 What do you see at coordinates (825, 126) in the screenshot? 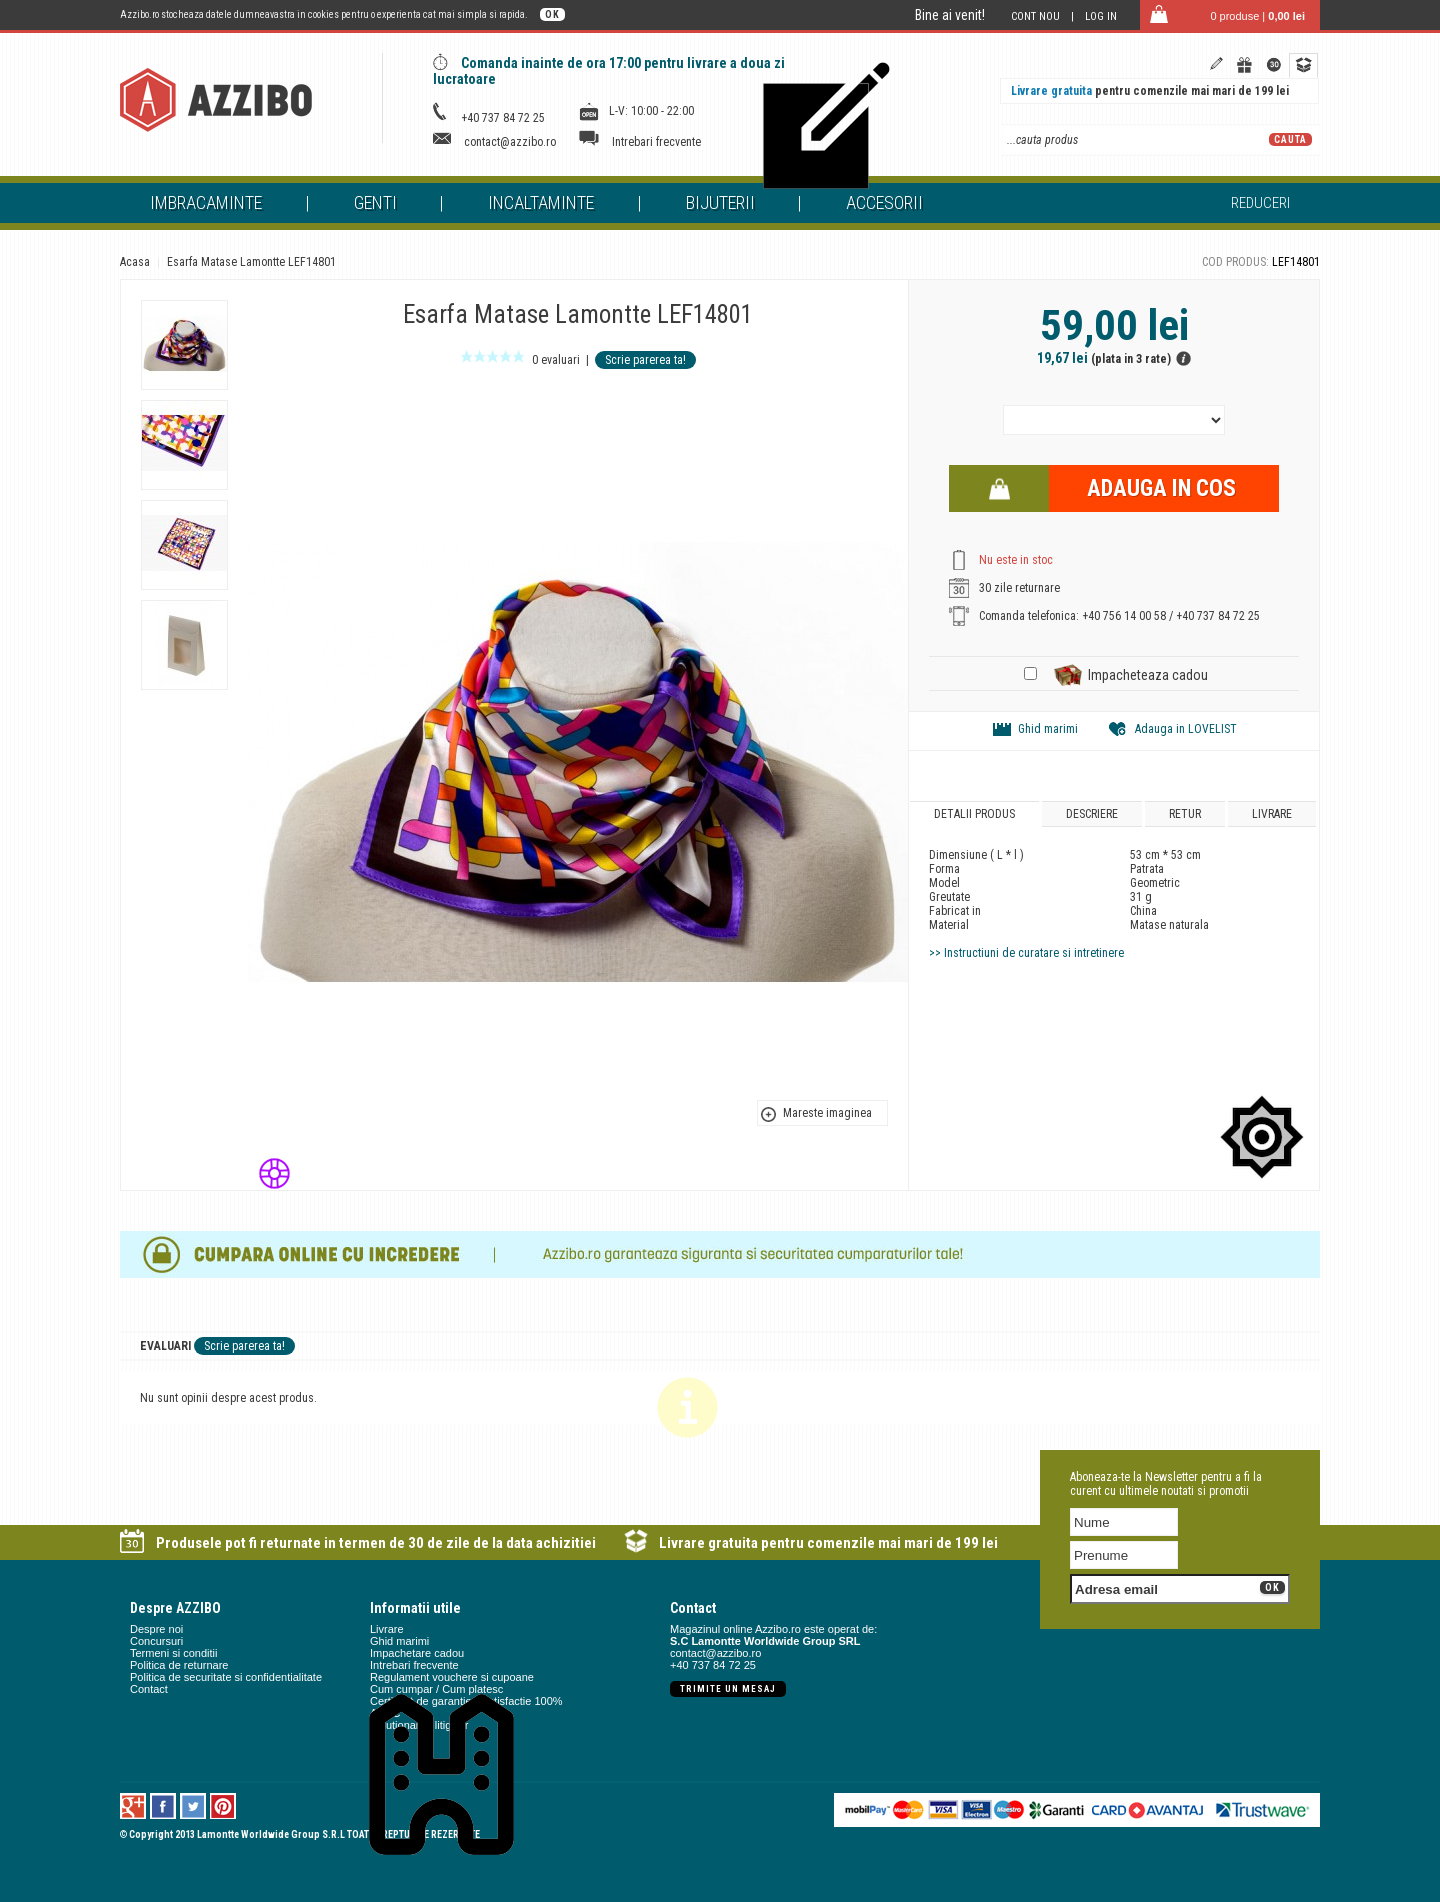
I see `create or compose new content` at bounding box center [825, 126].